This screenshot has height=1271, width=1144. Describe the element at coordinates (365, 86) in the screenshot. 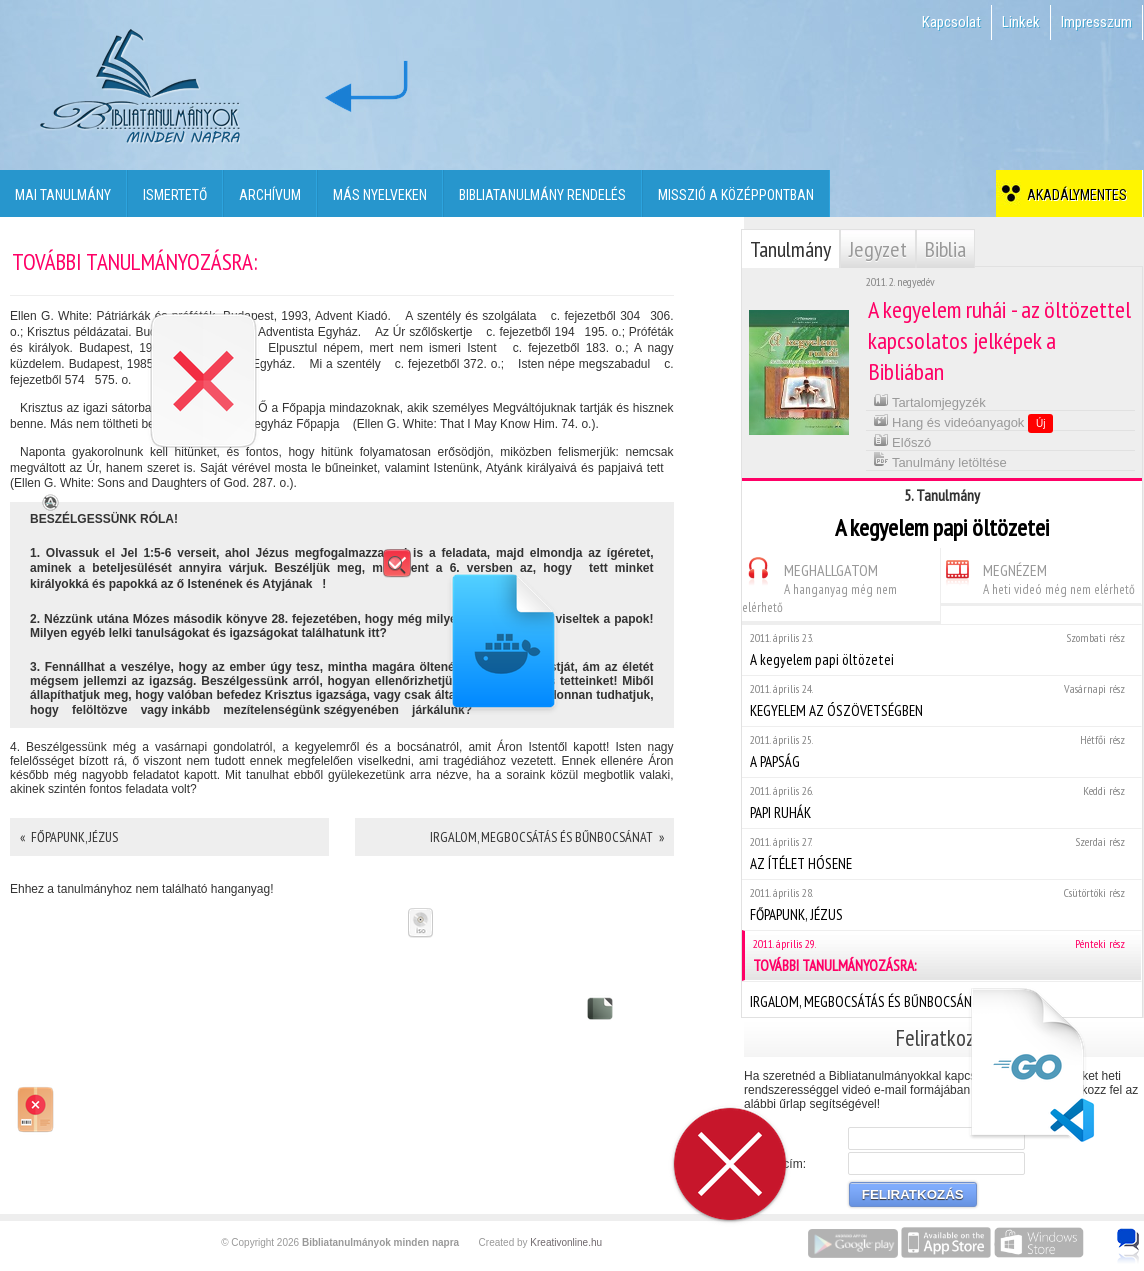

I see `reply to an email message` at that location.